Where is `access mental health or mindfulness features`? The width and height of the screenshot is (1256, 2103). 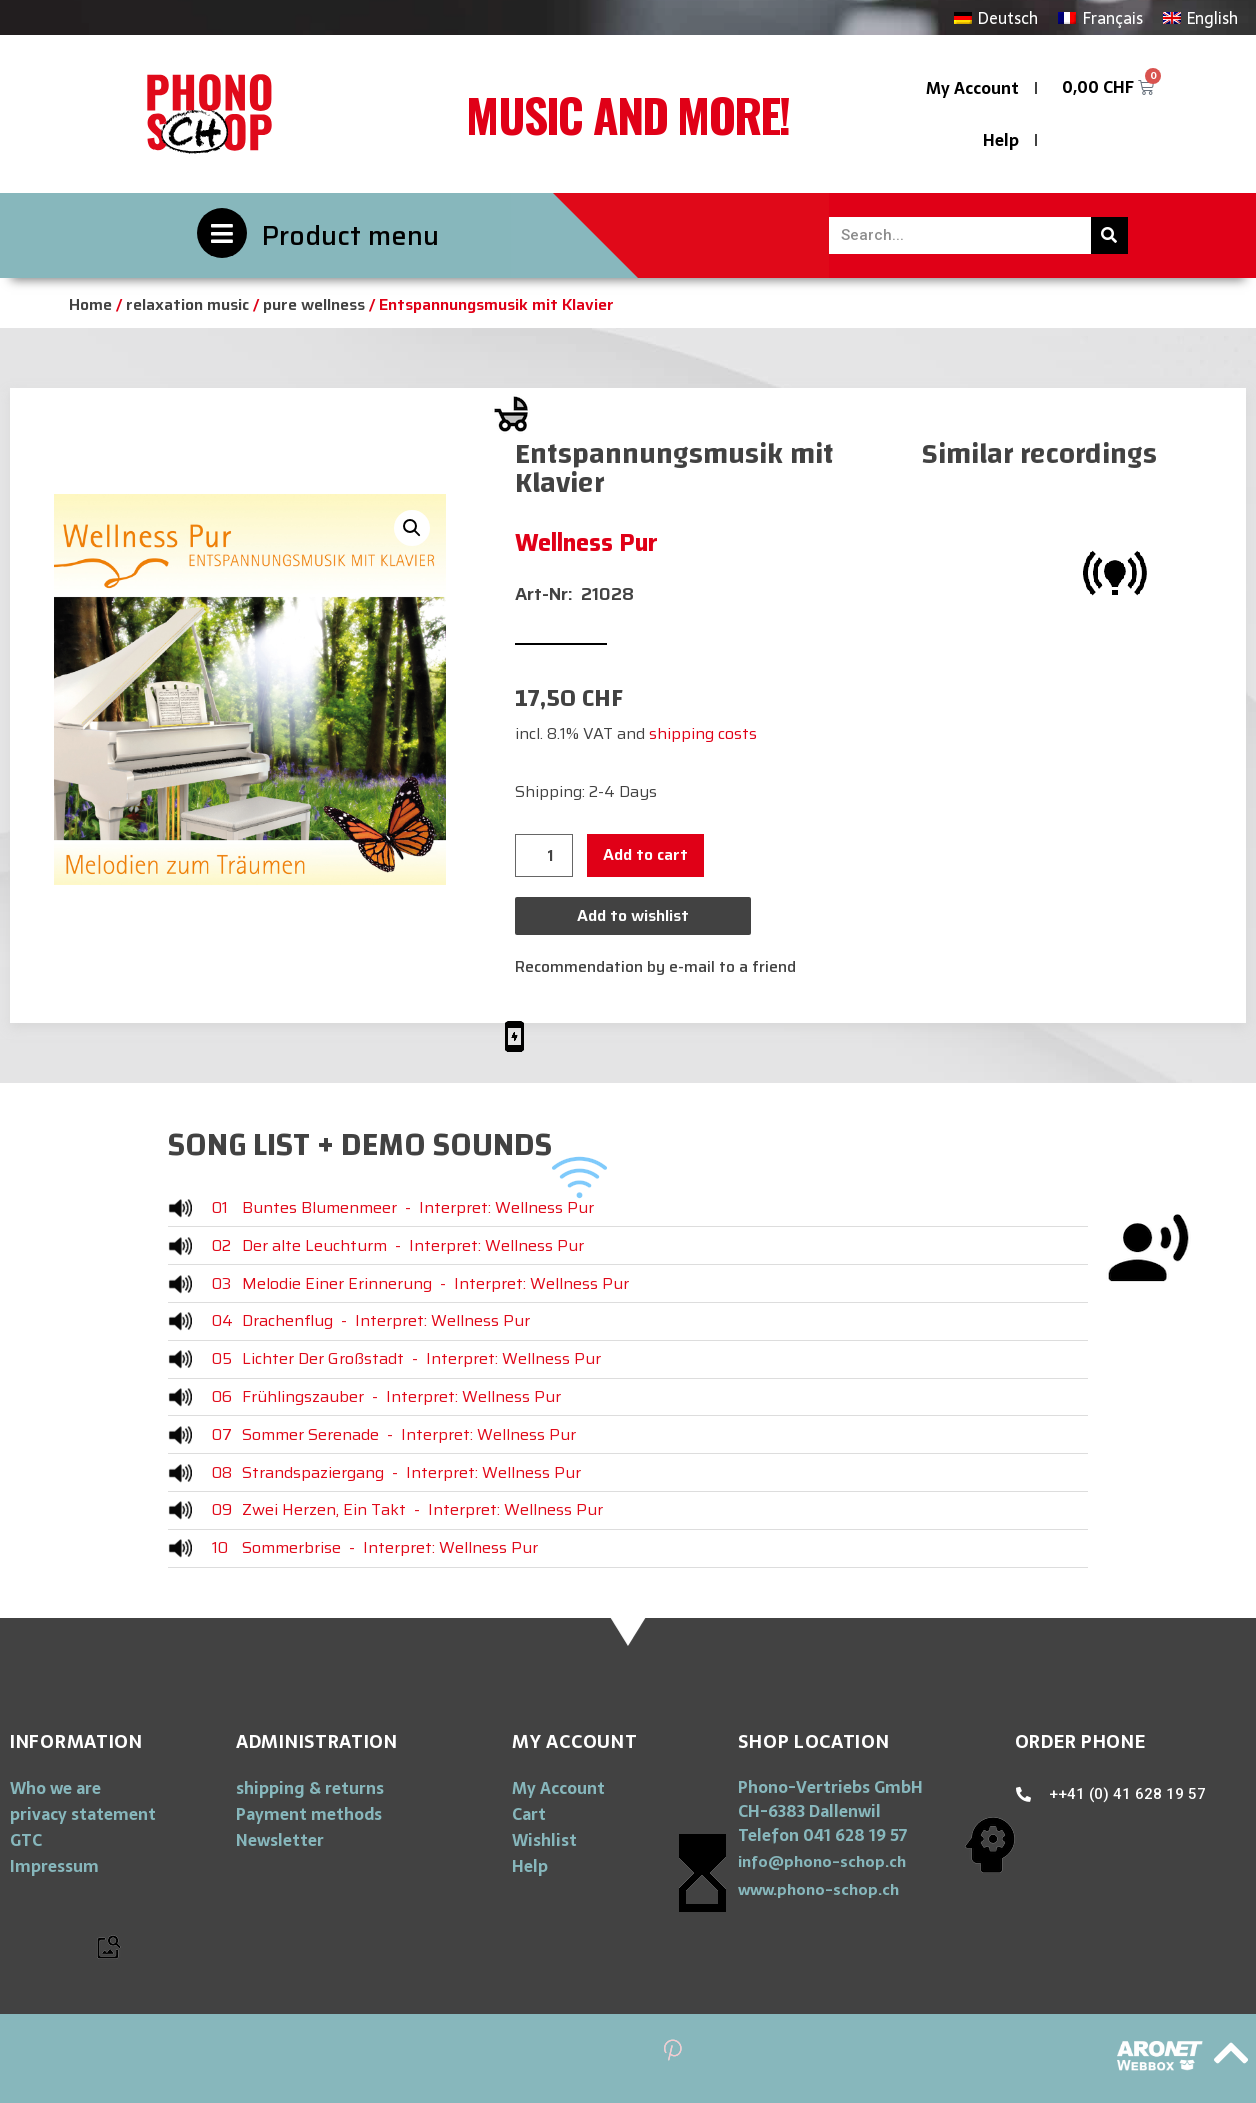
access mental health or mindfulness features is located at coordinates (990, 1845).